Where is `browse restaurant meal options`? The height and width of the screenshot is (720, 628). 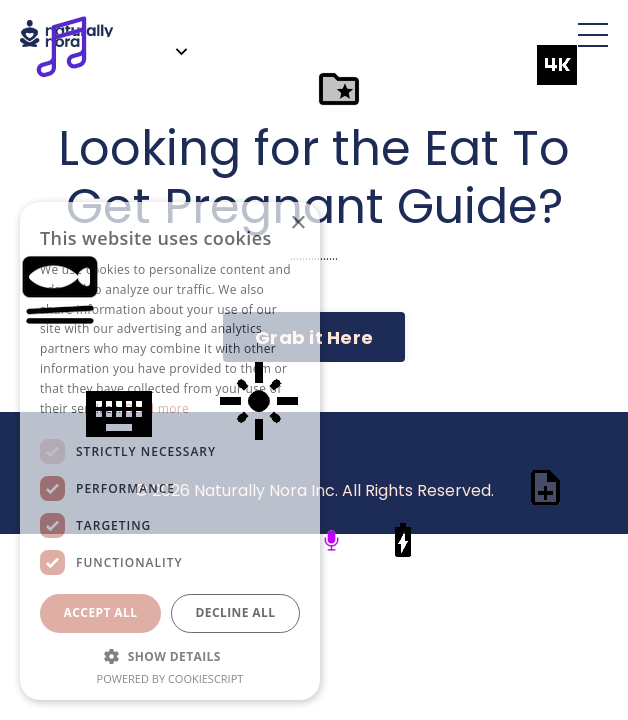 browse restaurant meal options is located at coordinates (60, 290).